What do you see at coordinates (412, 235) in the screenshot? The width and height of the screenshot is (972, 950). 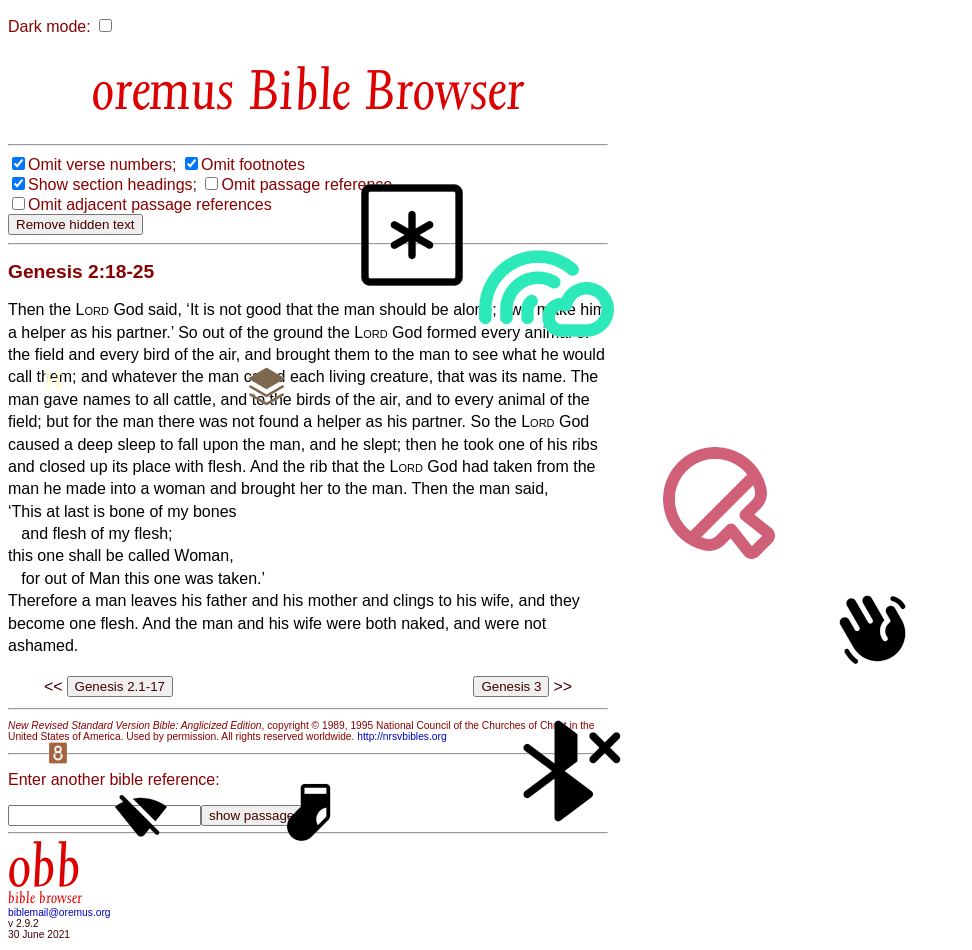 I see `generate a new access key or password` at bounding box center [412, 235].